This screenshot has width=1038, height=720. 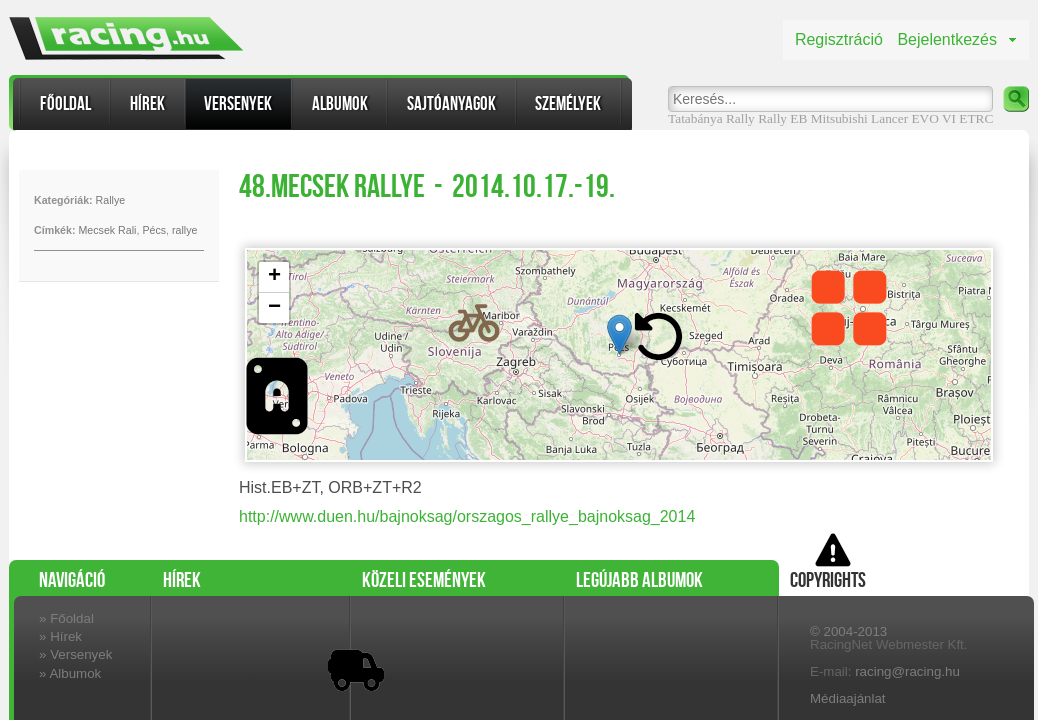 What do you see at coordinates (833, 551) in the screenshot?
I see `indicates a warning or caution state` at bounding box center [833, 551].